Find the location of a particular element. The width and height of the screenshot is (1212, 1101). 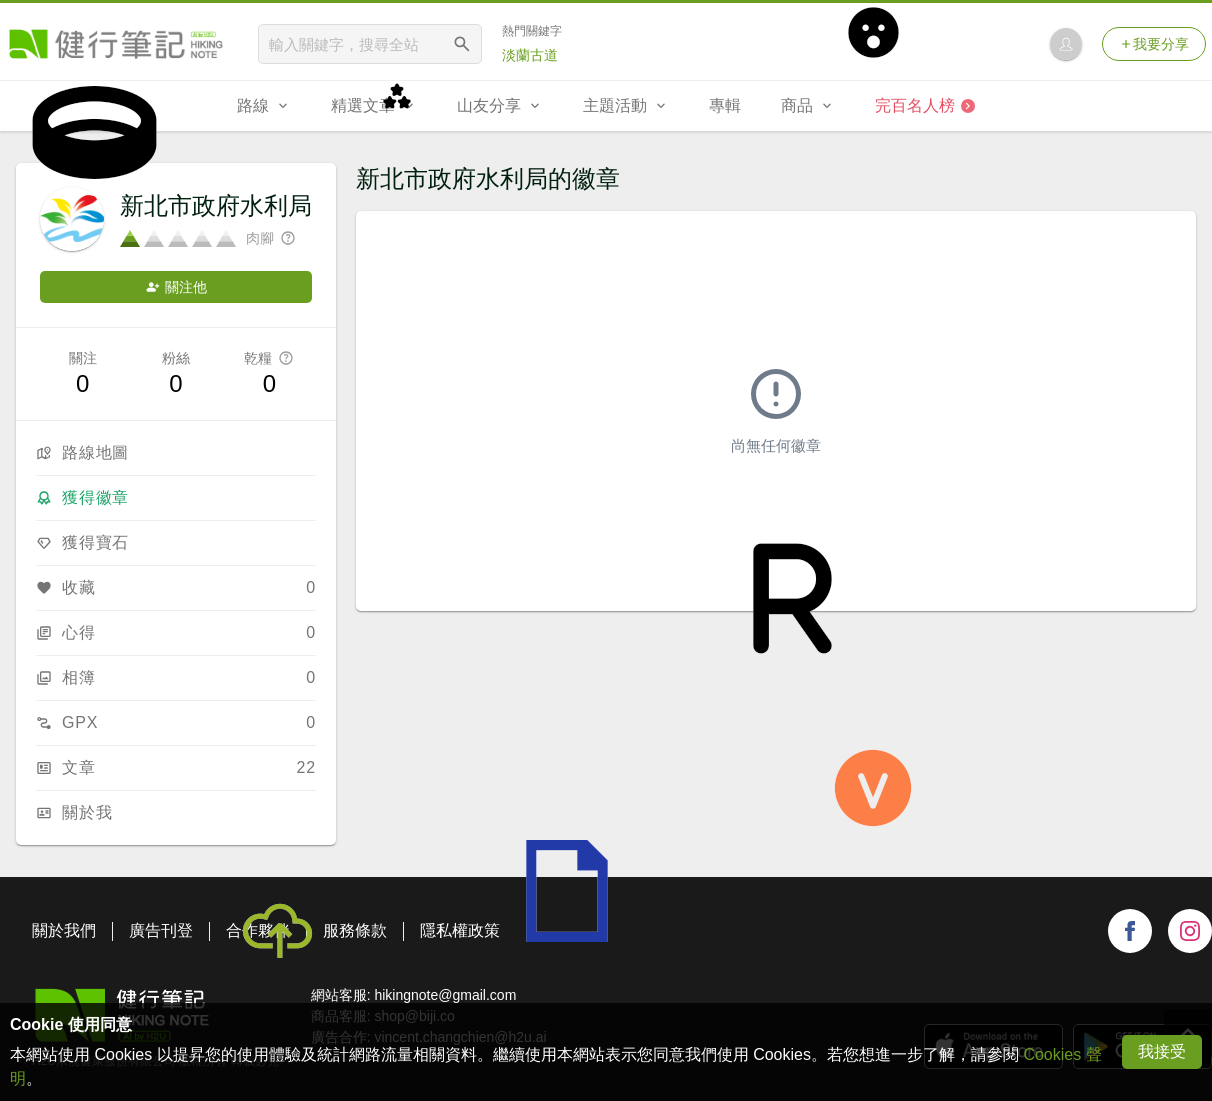

view document or file is located at coordinates (567, 891).